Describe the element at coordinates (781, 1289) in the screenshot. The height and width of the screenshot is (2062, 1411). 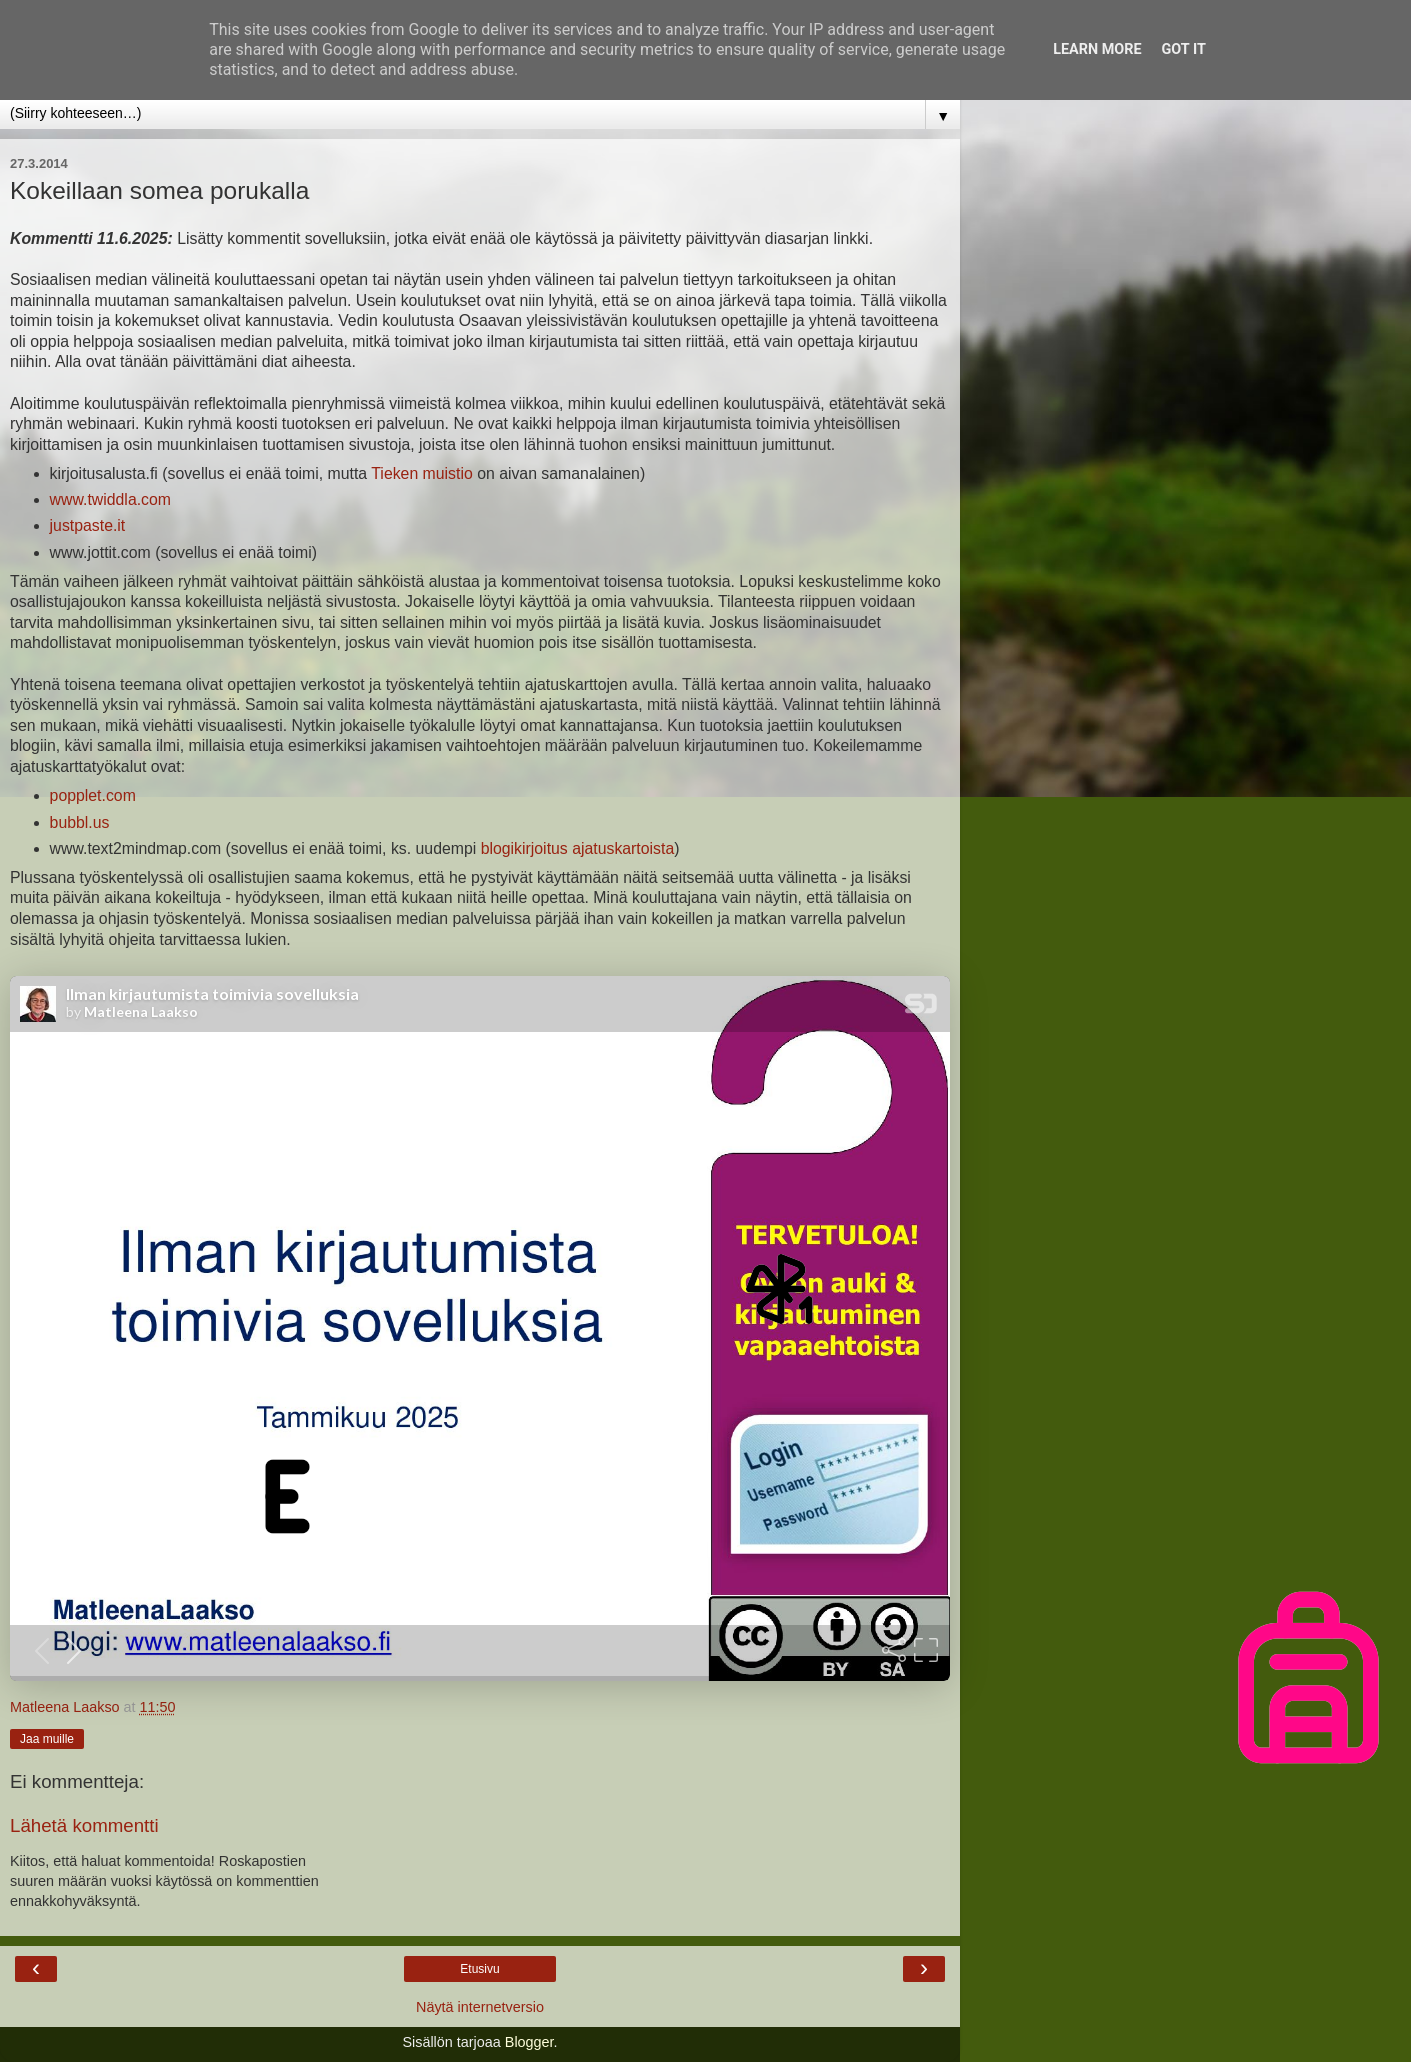
I see `adjust car ventilation fan to setting 1` at that location.